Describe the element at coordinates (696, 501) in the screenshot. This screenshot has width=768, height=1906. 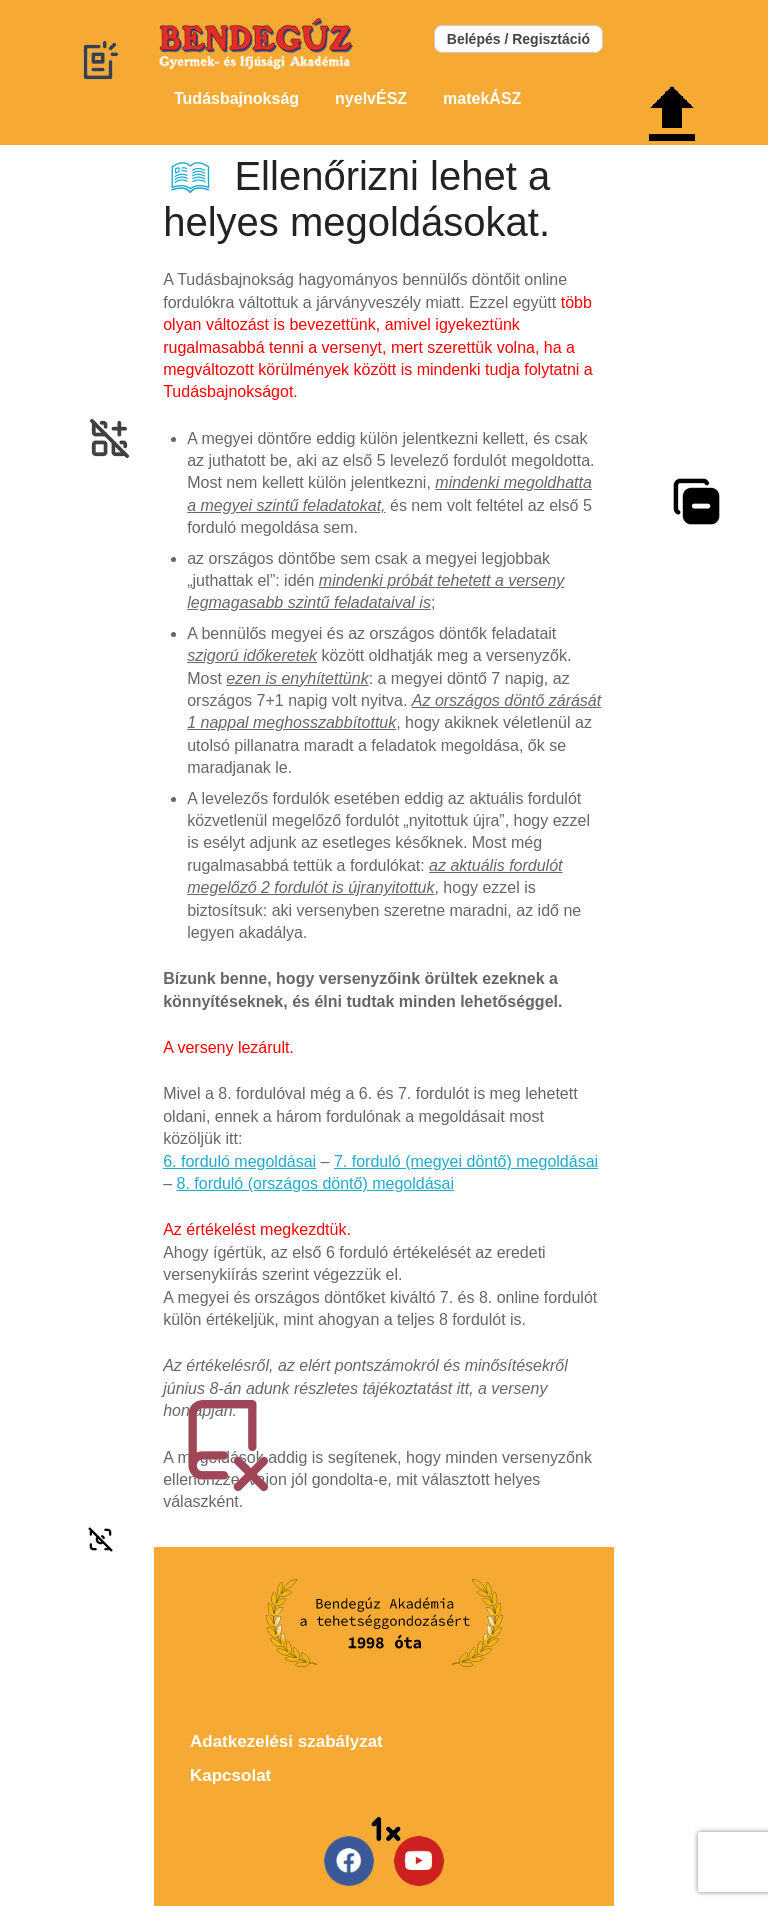
I see `remove an item from clipboard` at that location.